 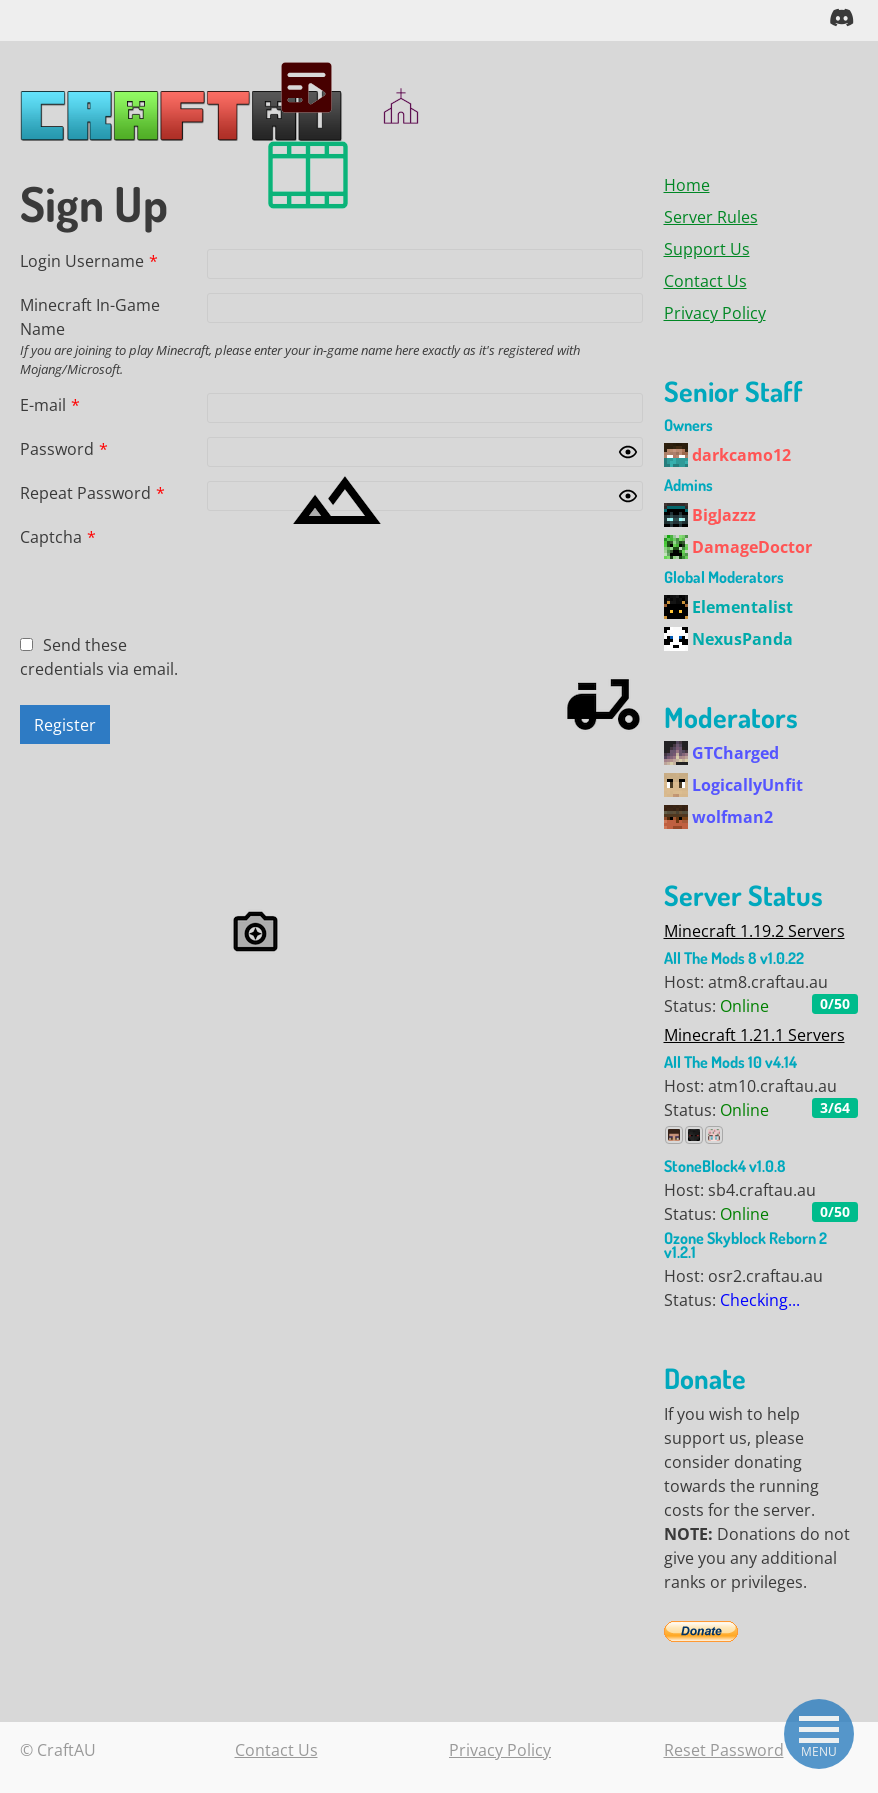 What do you see at coordinates (306, 87) in the screenshot?
I see `view media queue or playlist` at bounding box center [306, 87].